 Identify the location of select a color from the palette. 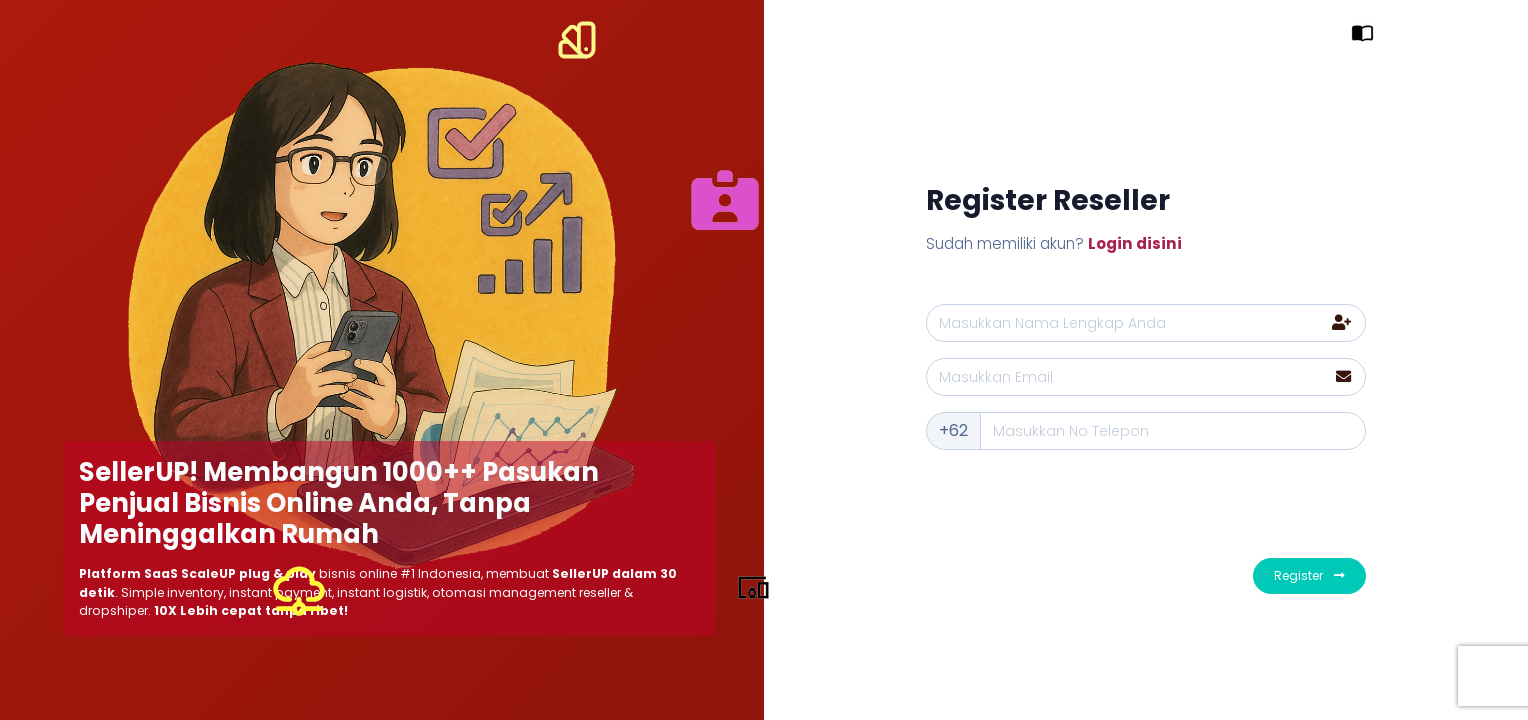
(577, 40).